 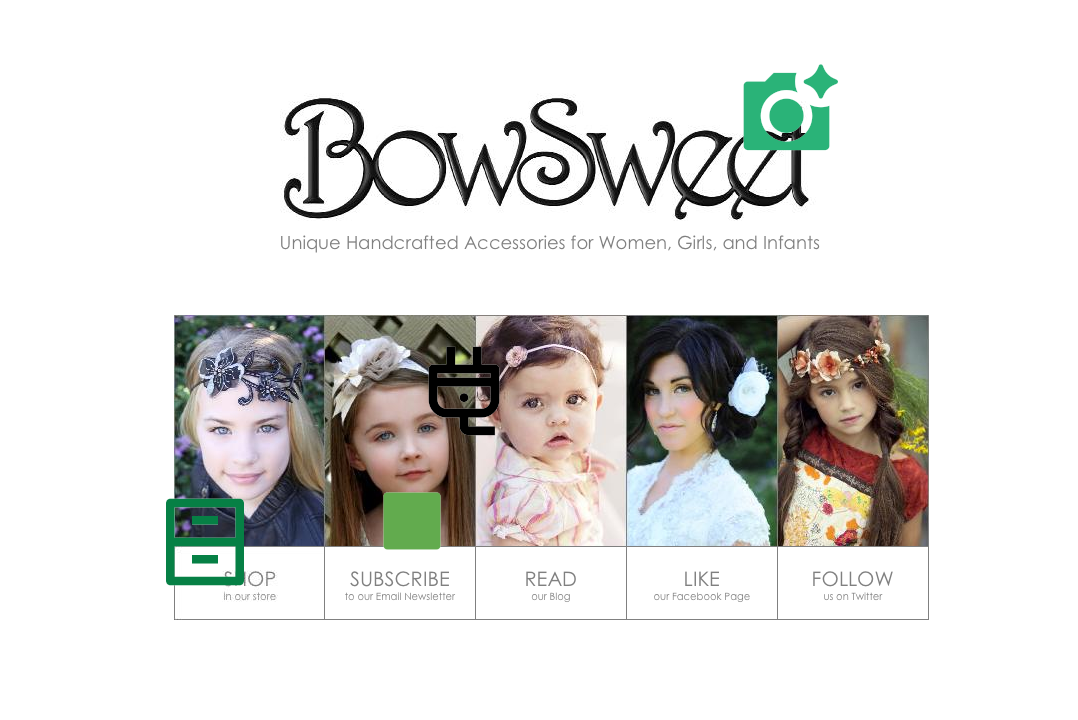 What do you see at coordinates (786, 111) in the screenshot?
I see `access AI-powered camera features` at bounding box center [786, 111].